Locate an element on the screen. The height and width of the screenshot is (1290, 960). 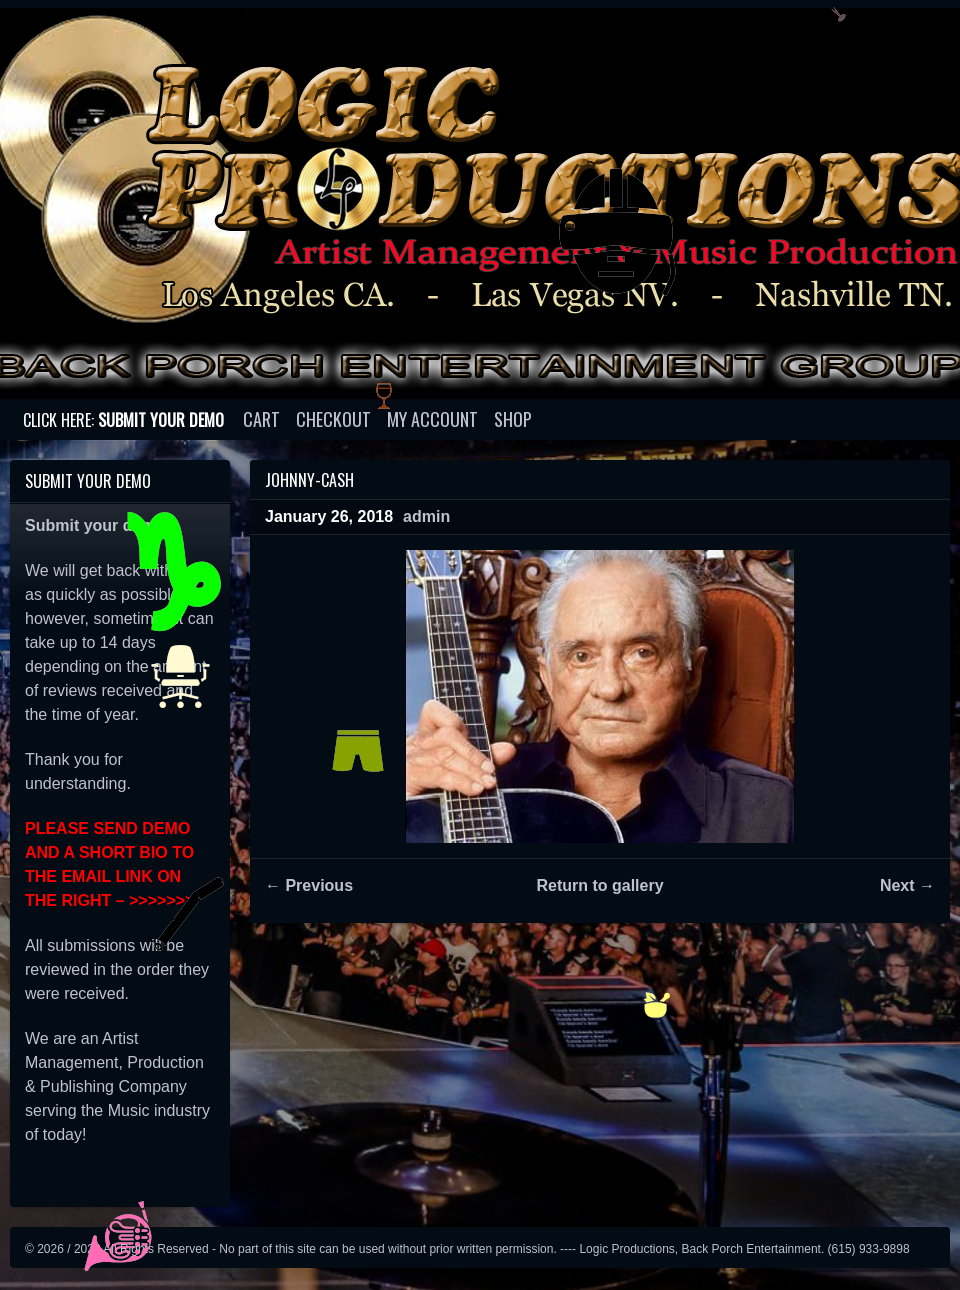
browse wine or beverage options is located at coordinates (384, 396).